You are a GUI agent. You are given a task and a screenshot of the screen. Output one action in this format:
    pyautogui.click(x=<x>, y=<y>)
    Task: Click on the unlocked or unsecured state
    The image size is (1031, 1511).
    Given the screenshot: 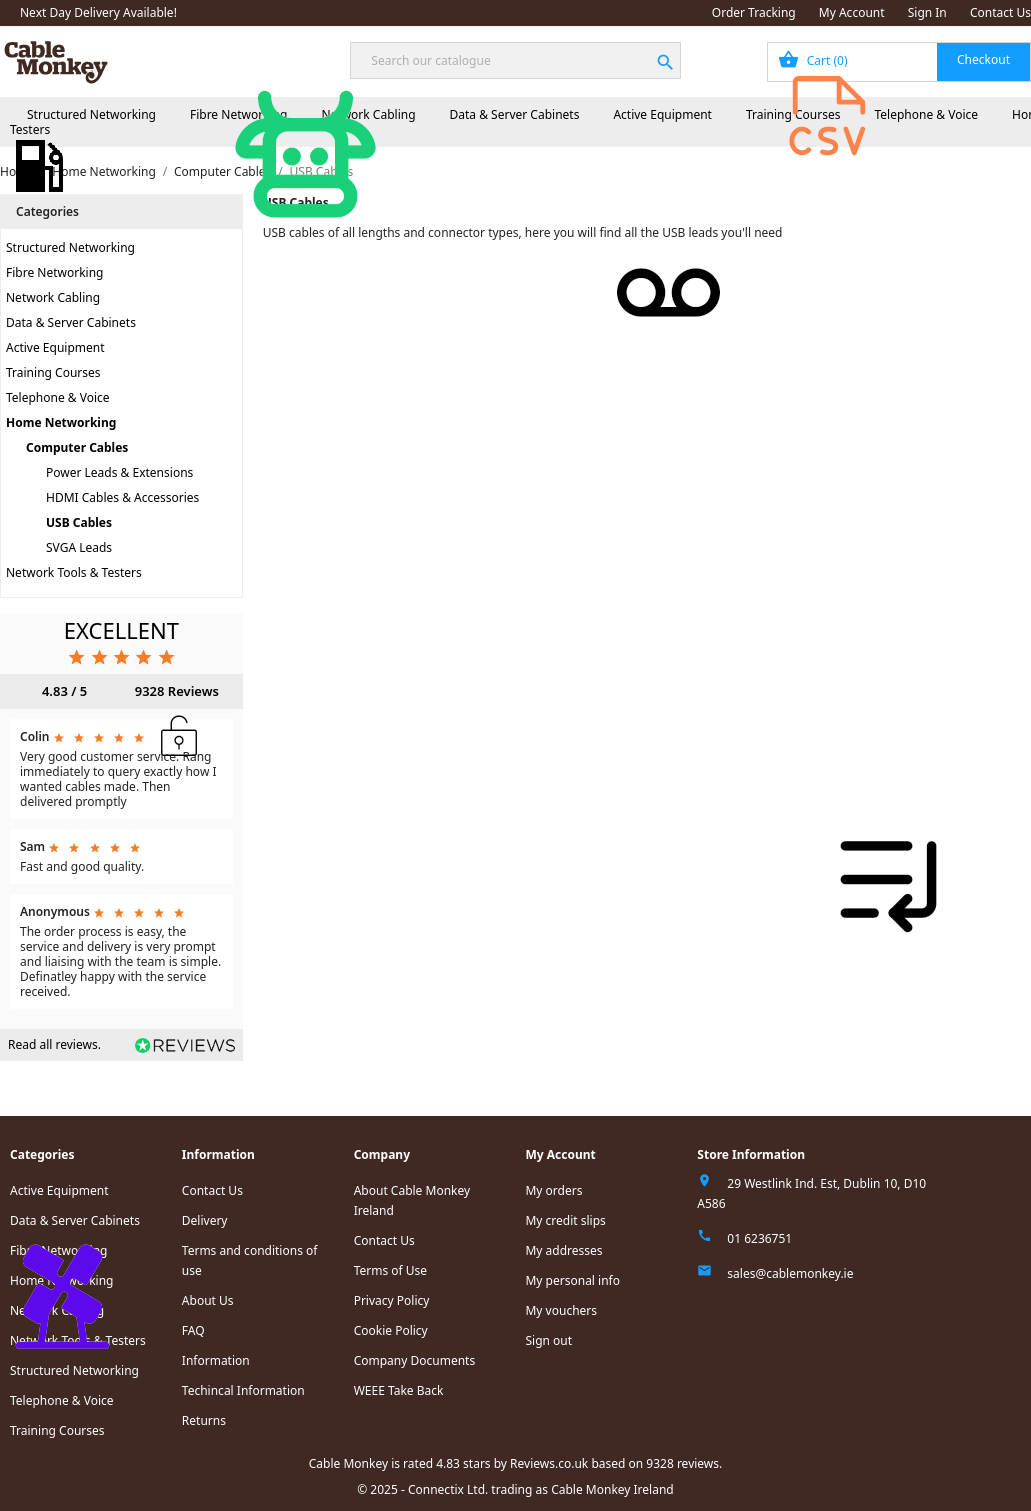 What is the action you would take?
    pyautogui.click(x=179, y=738)
    